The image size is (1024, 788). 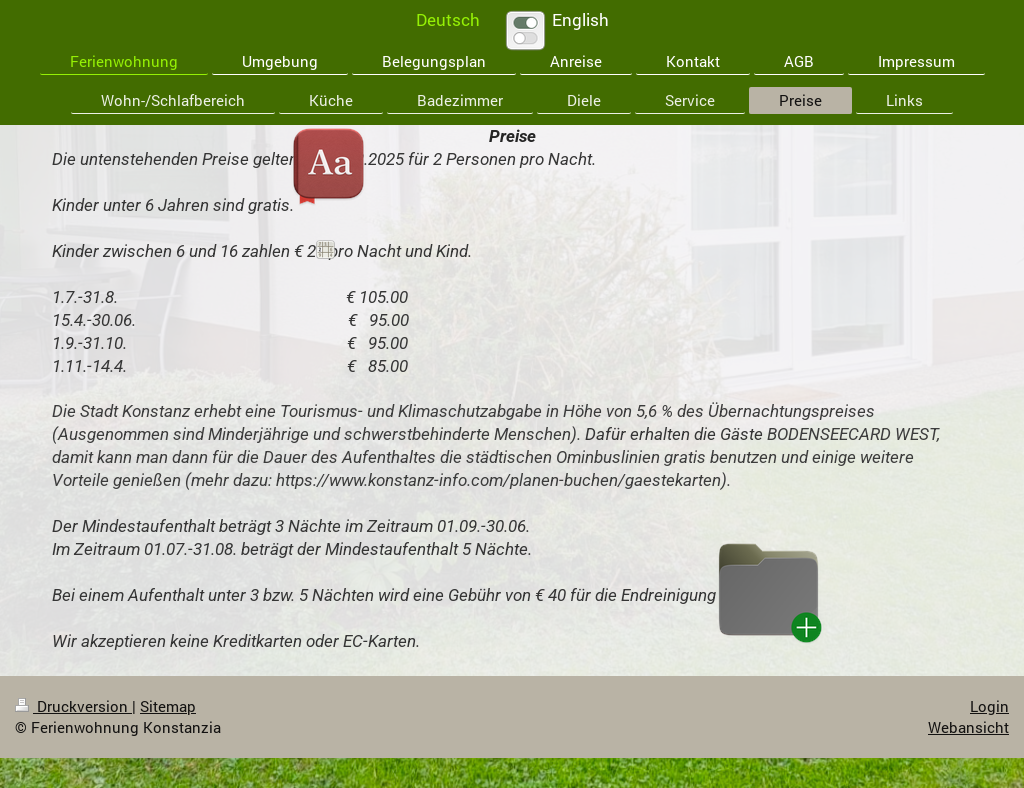 What do you see at coordinates (525, 30) in the screenshot?
I see `open gnome tweaks to customize system settings` at bounding box center [525, 30].